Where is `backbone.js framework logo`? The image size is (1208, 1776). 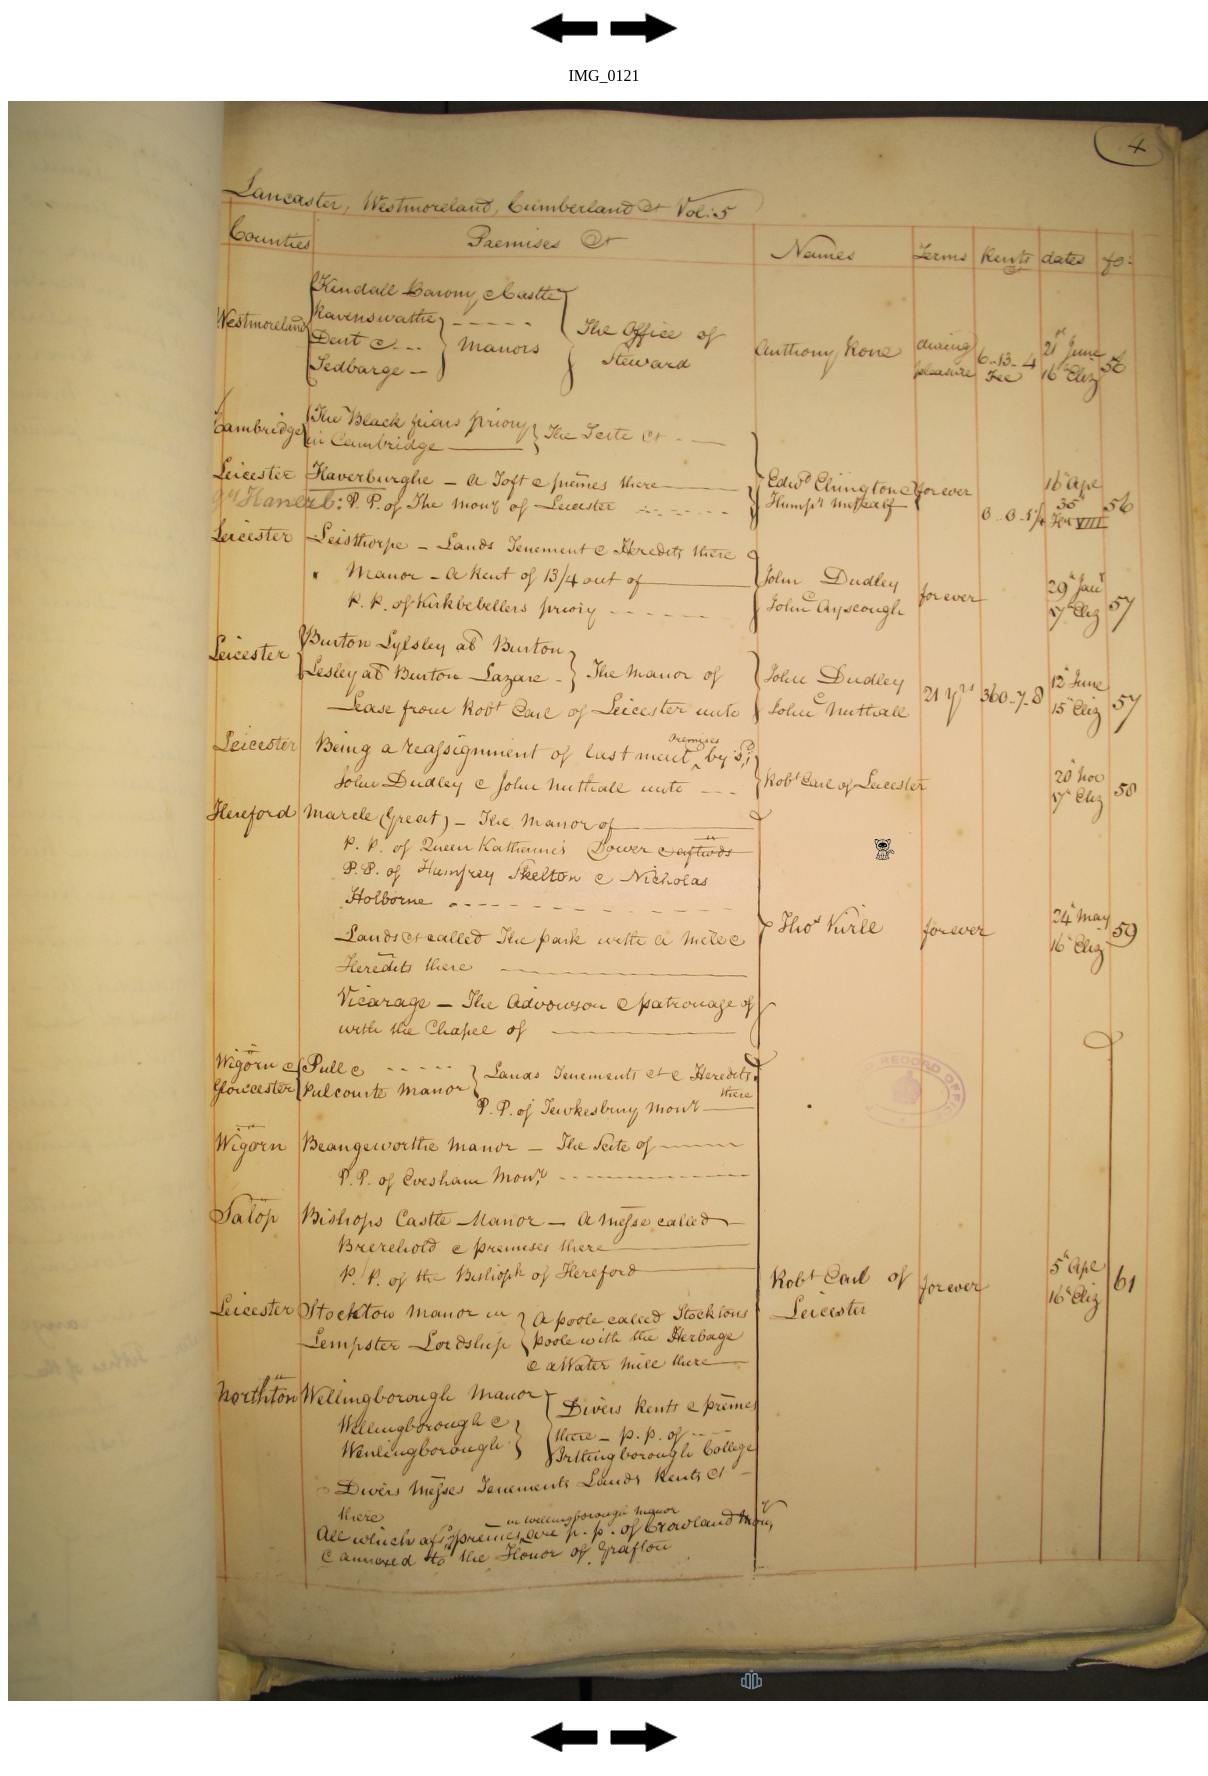
backbone.js framework logo is located at coordinates (751, 1679).